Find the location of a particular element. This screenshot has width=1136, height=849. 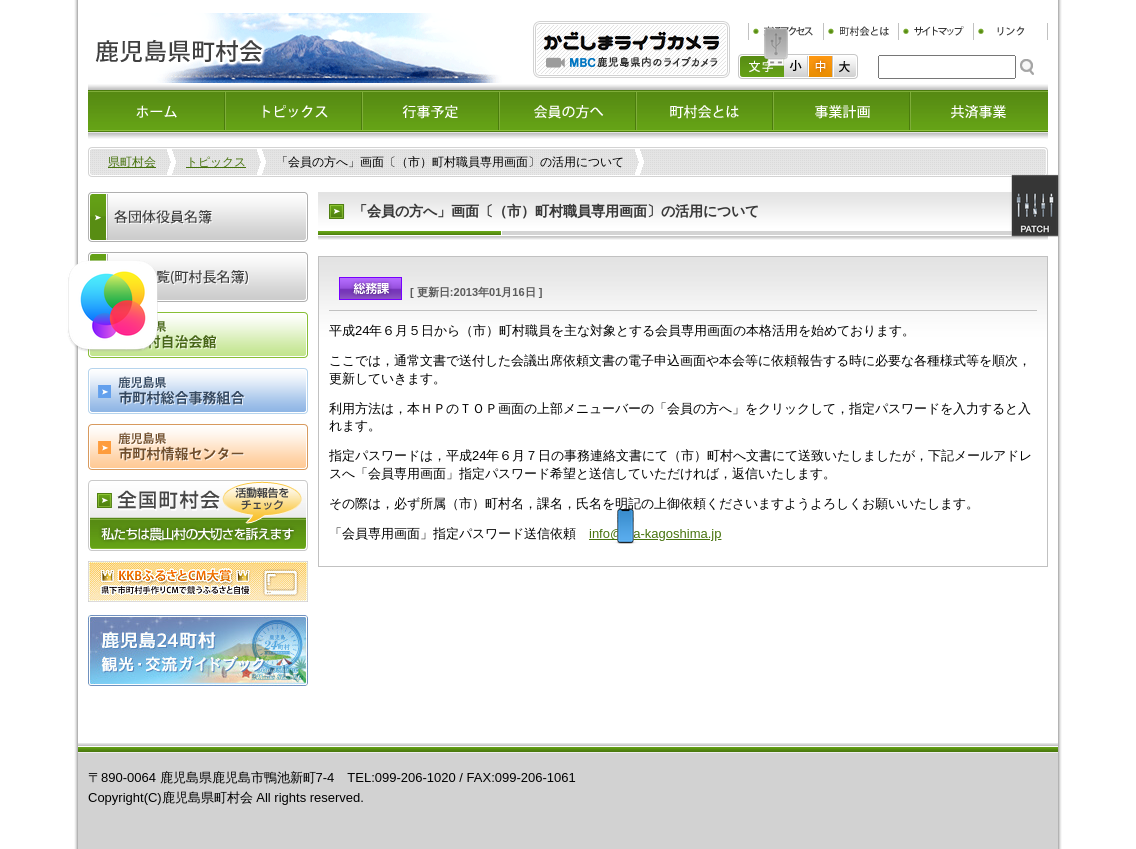

open Game Center settings is located at coordinates (113, 305).